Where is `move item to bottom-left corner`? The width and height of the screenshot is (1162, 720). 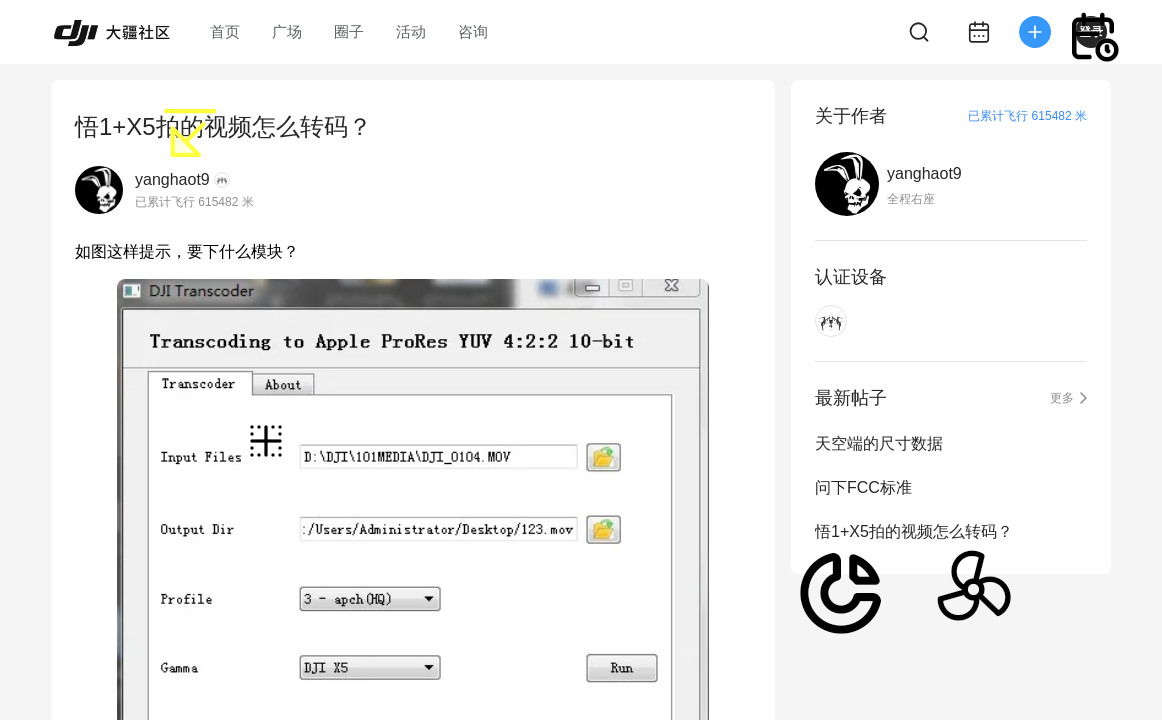 move item to bottom-left corner is located at coordinates (188, 133).